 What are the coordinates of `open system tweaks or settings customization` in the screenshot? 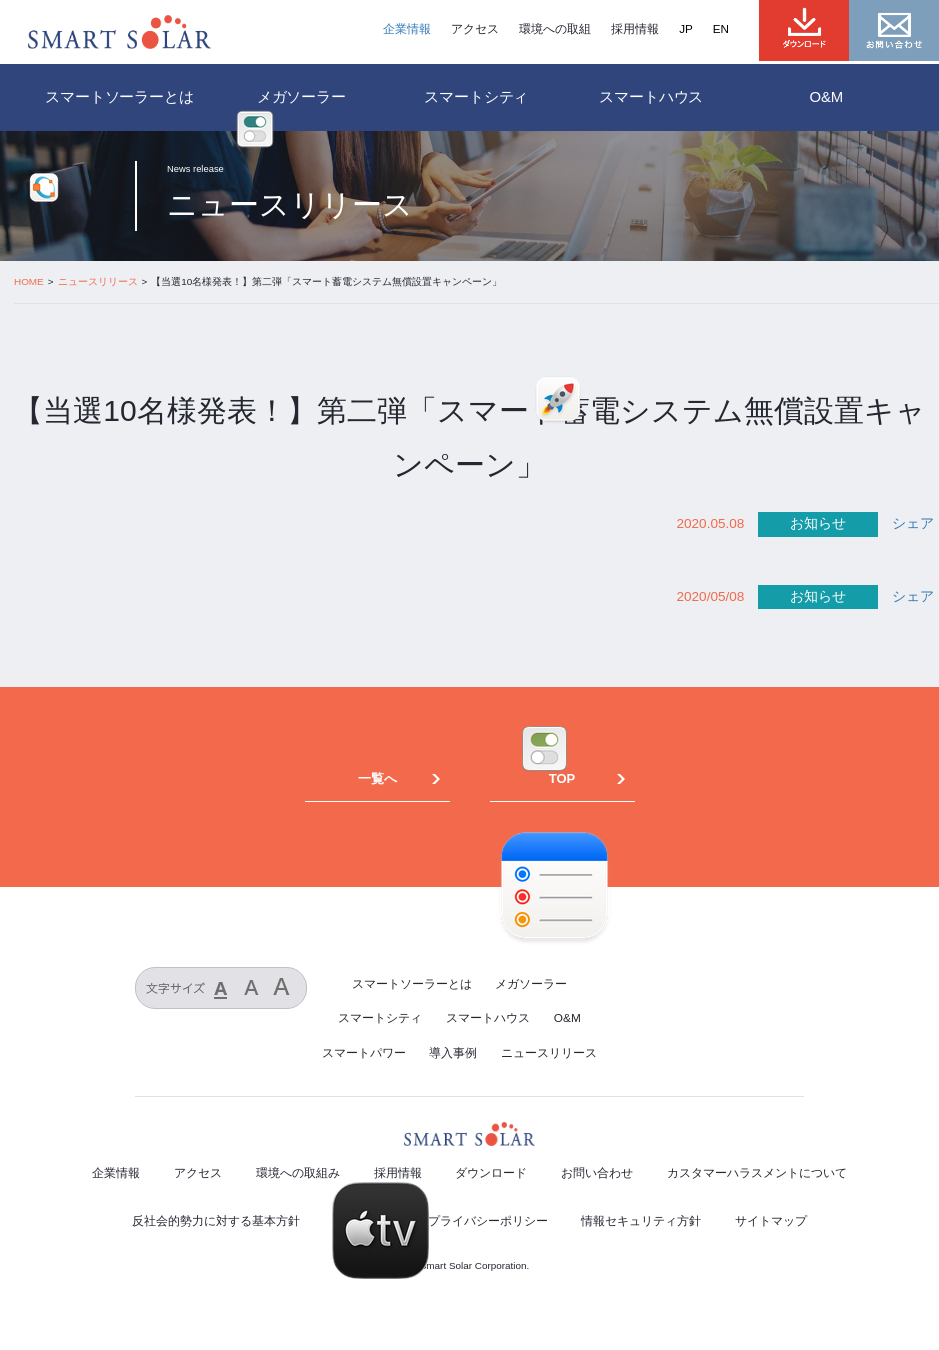 It's located at (544, 748).